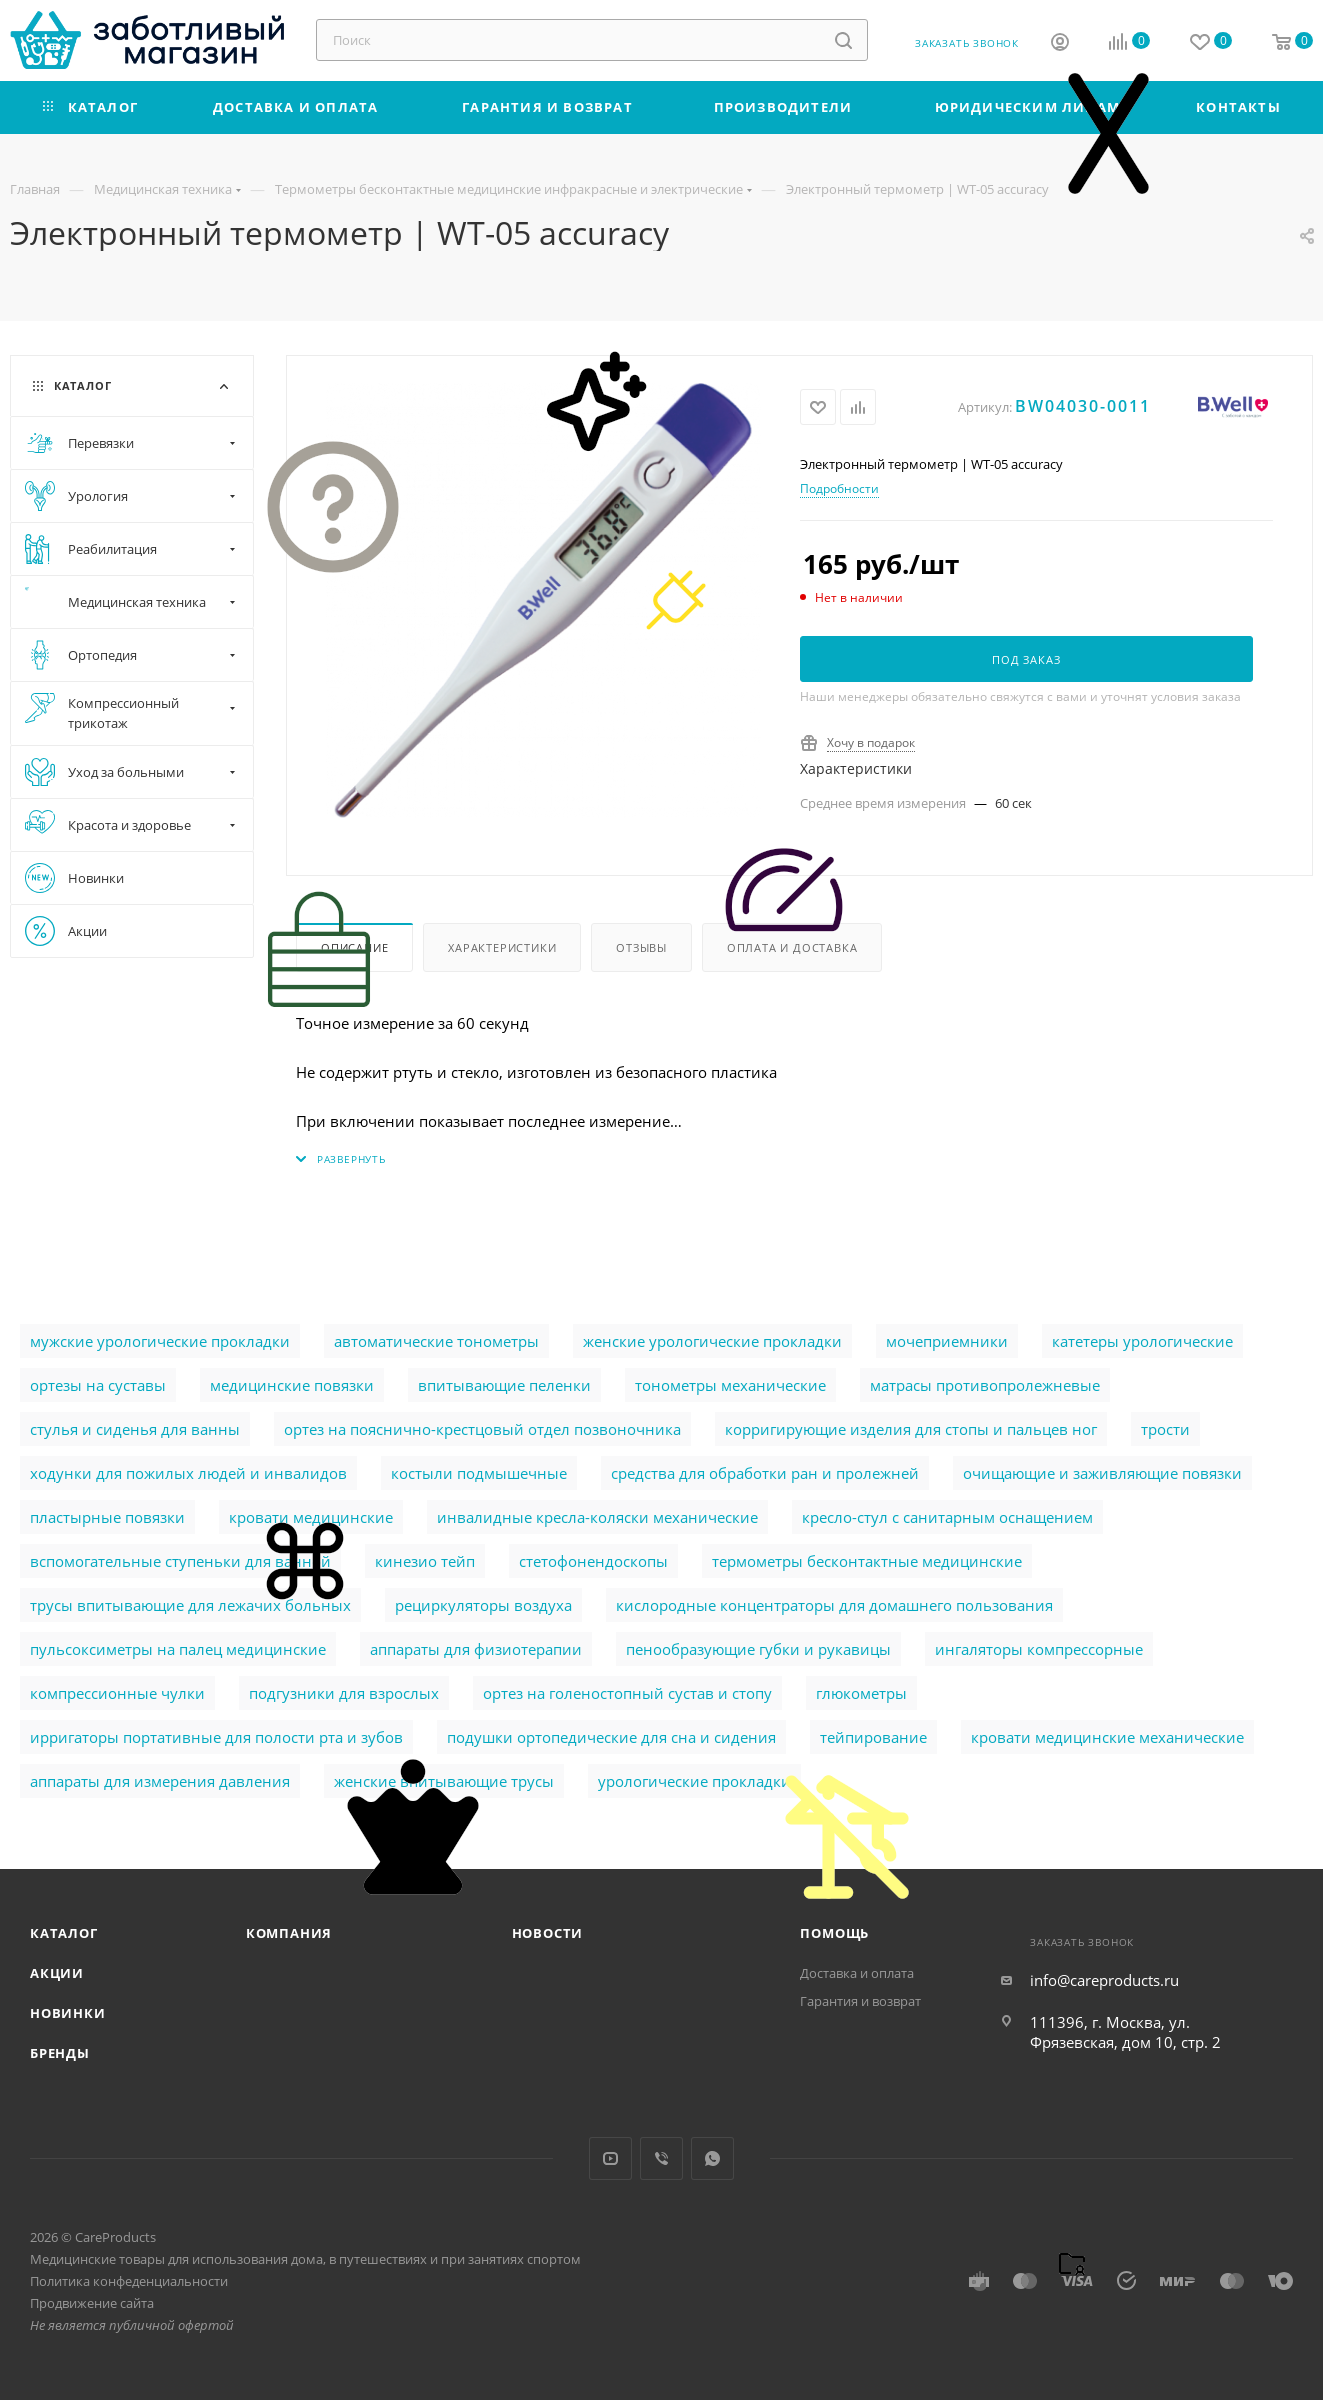 The height and width of the screenshot is (2400, 1323). Describe the element at coordinates (847, 1837) in the screenshot. I see `construction crane disabled or unavailable` at that location.